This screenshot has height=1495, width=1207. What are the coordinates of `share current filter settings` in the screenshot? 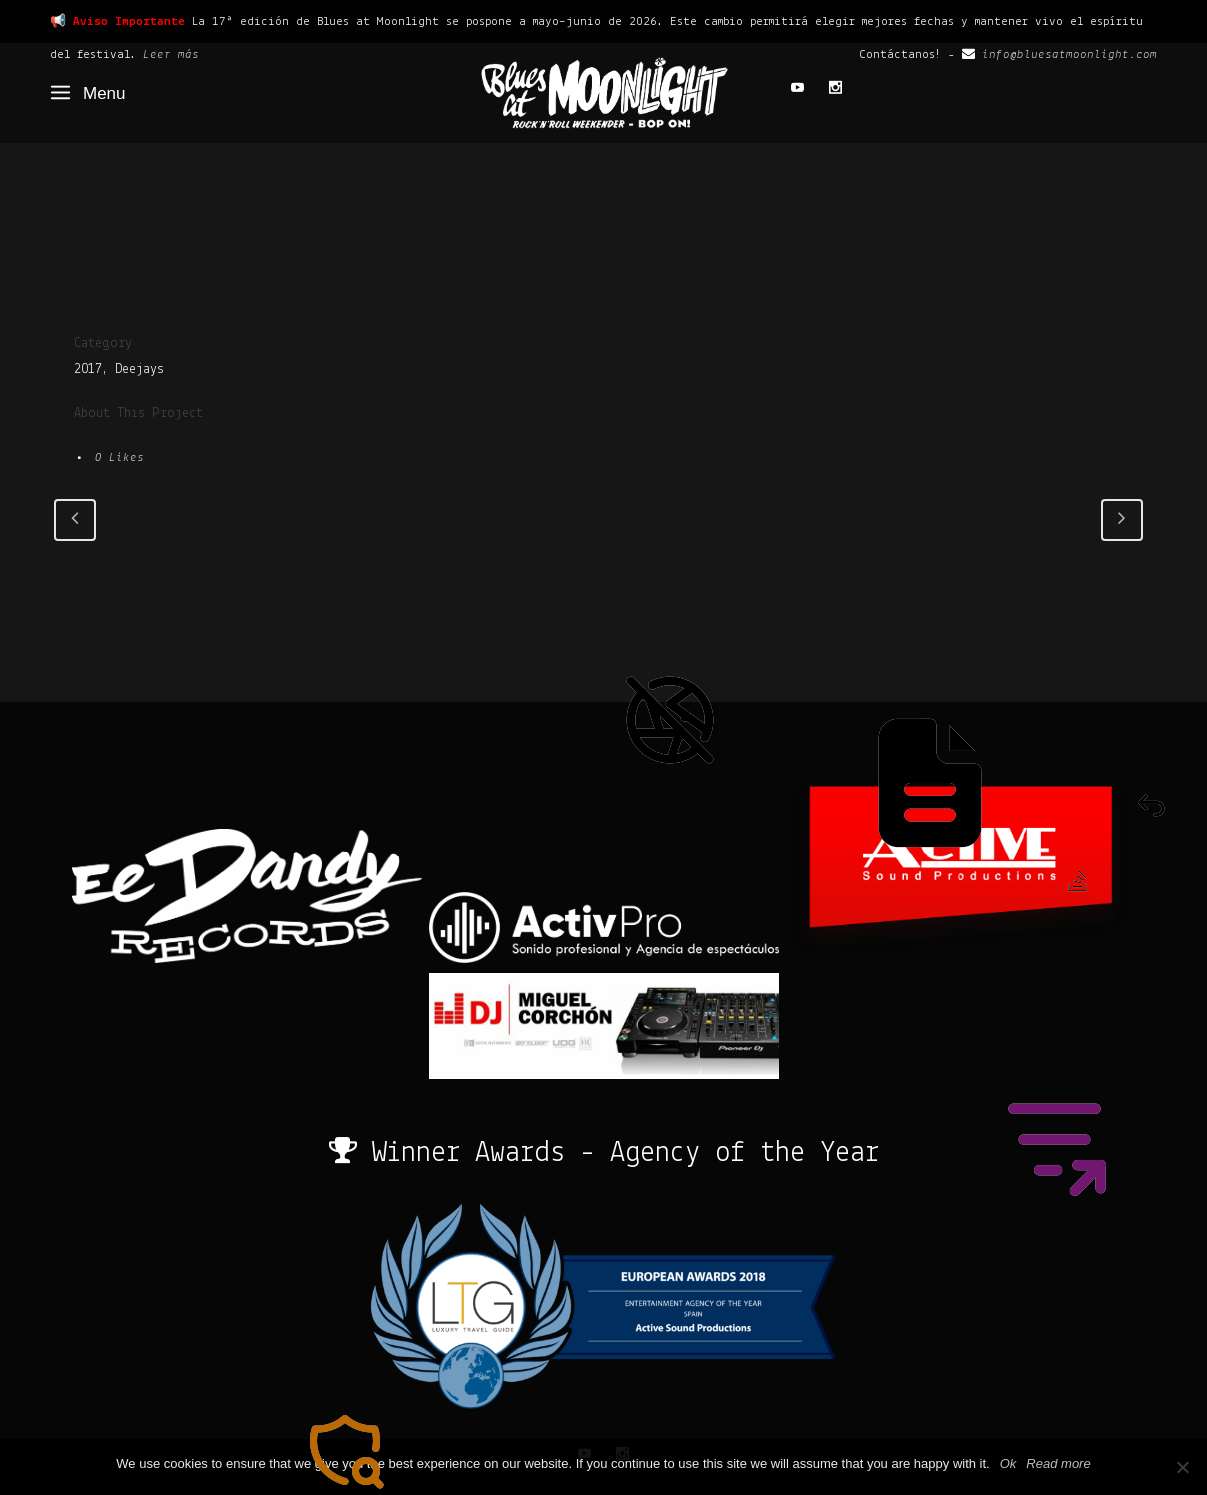 It's located at (1054, 1139).